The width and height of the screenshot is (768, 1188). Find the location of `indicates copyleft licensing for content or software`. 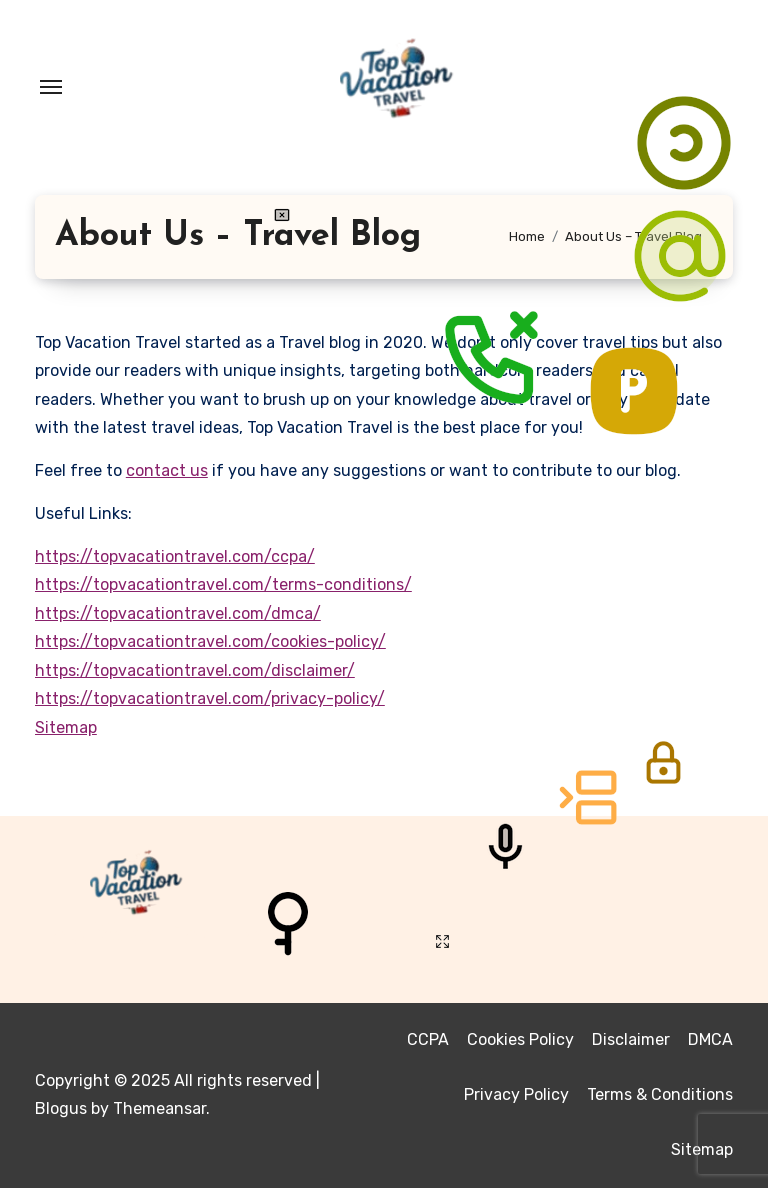

indicates copyleft licensing for content or software is located at coordinates (684, 143).